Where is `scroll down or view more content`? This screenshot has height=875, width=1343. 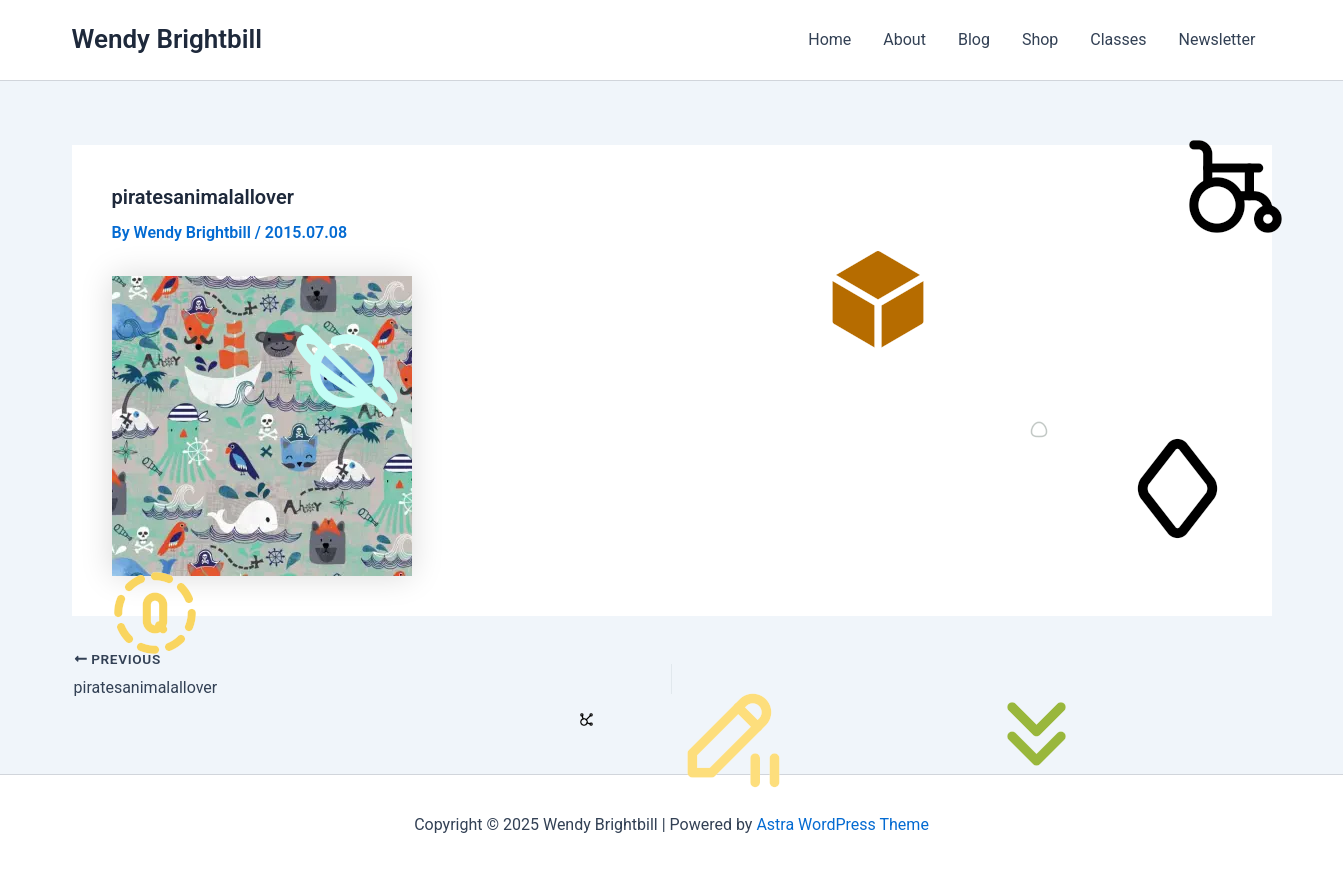
scroll down or view more content is located at coordinates (1036, 731).